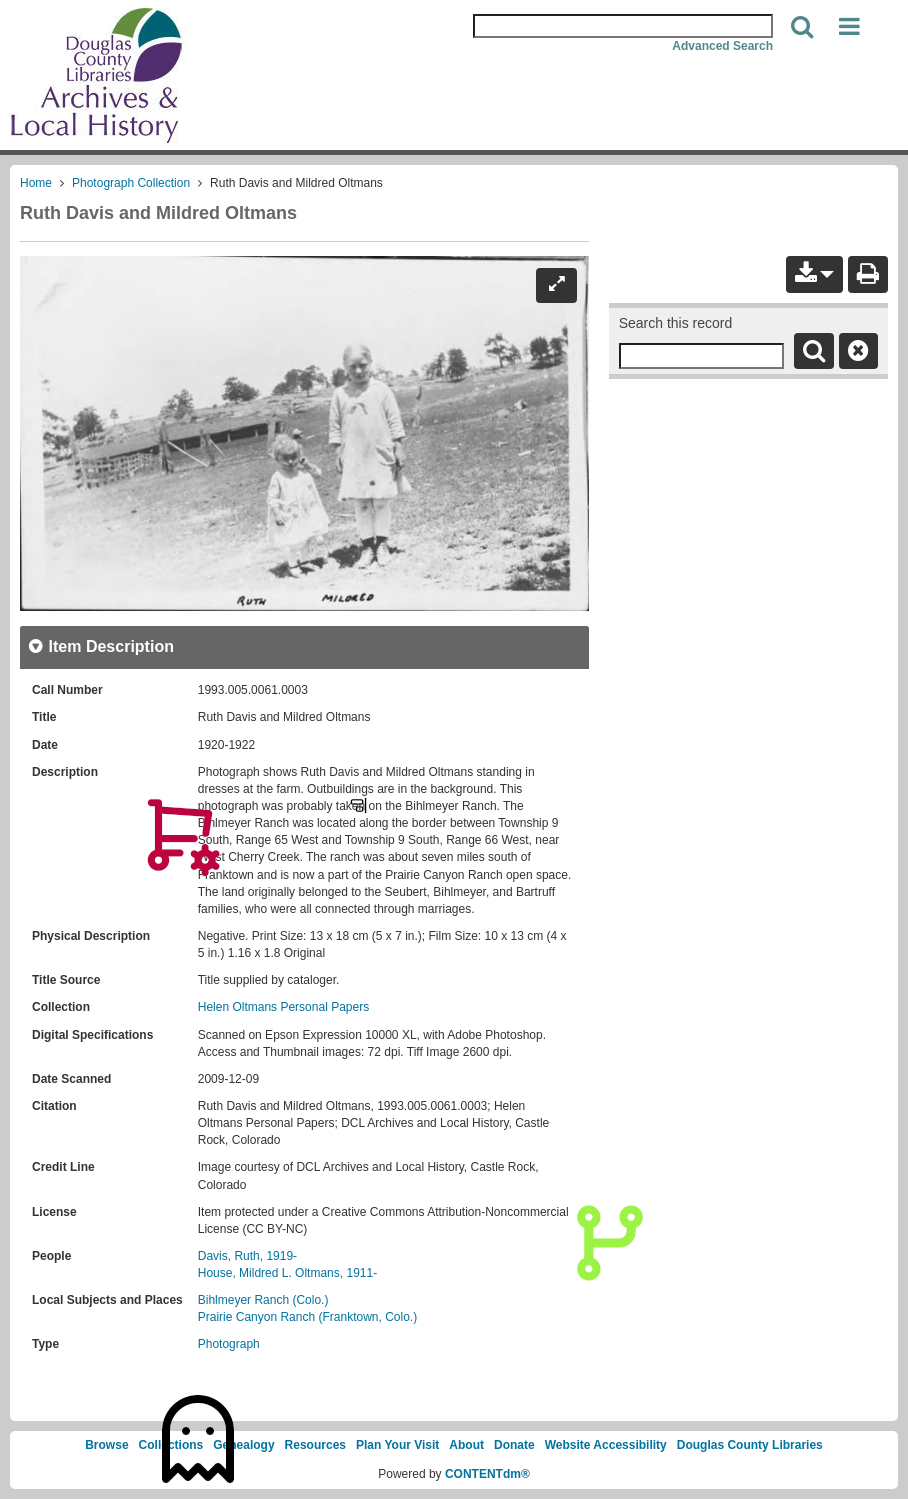 This screenshot has width=908, height=1499. What do you see at coordinates (358, 805) in the screenshot?
I see `align items to the bottom edge` at bounding box center [358, 805].